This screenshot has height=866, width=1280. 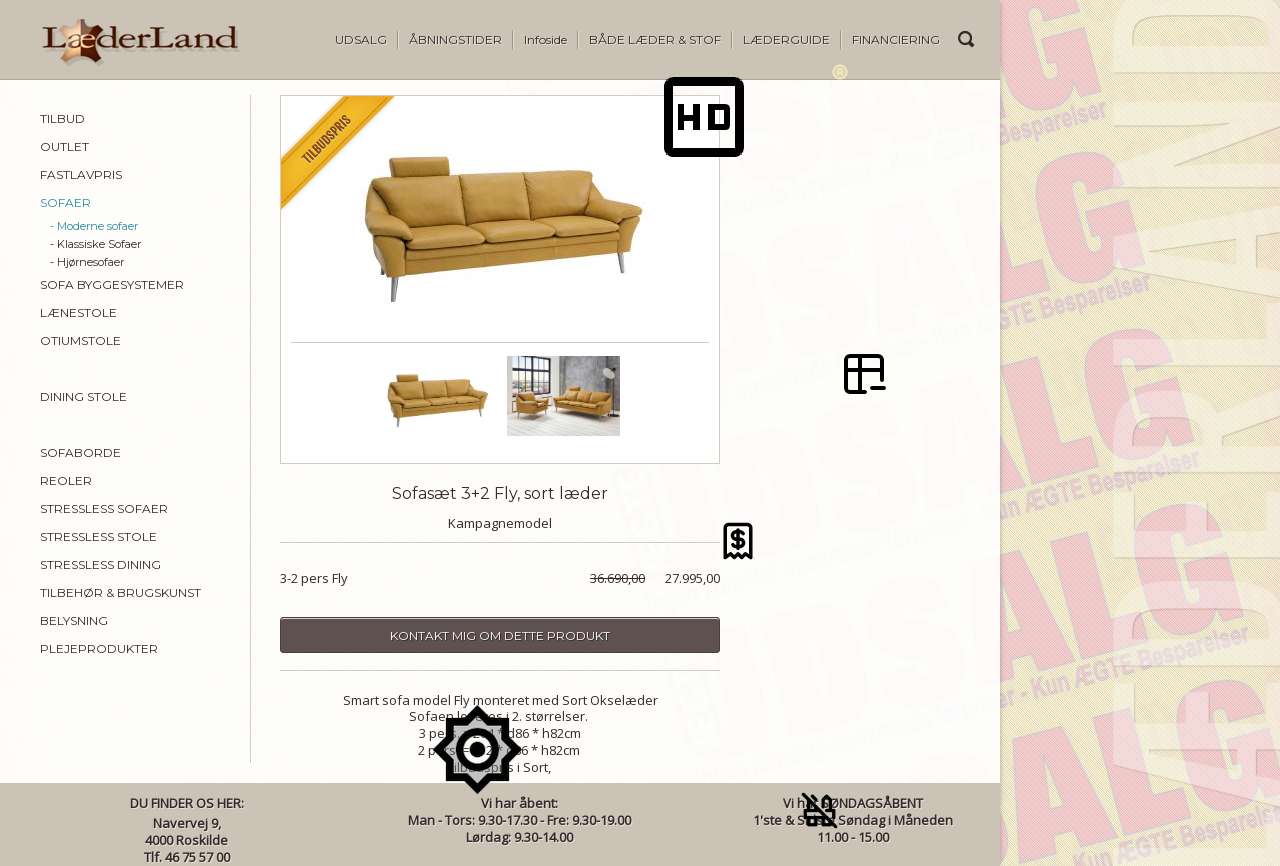 I want to click on indicates high definition video quality is available, so click(x=704, y=117).